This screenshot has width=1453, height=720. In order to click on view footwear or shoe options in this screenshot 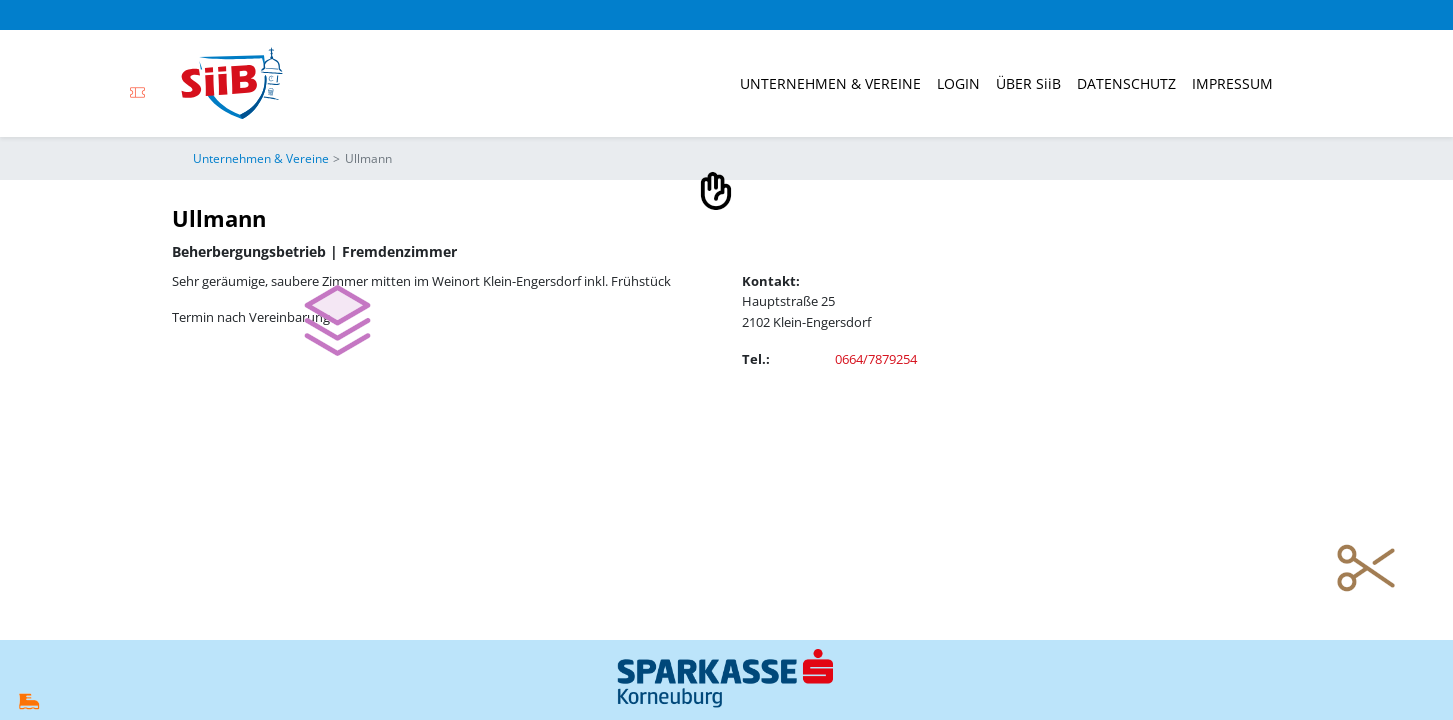, I will do `click(28, 701)`.